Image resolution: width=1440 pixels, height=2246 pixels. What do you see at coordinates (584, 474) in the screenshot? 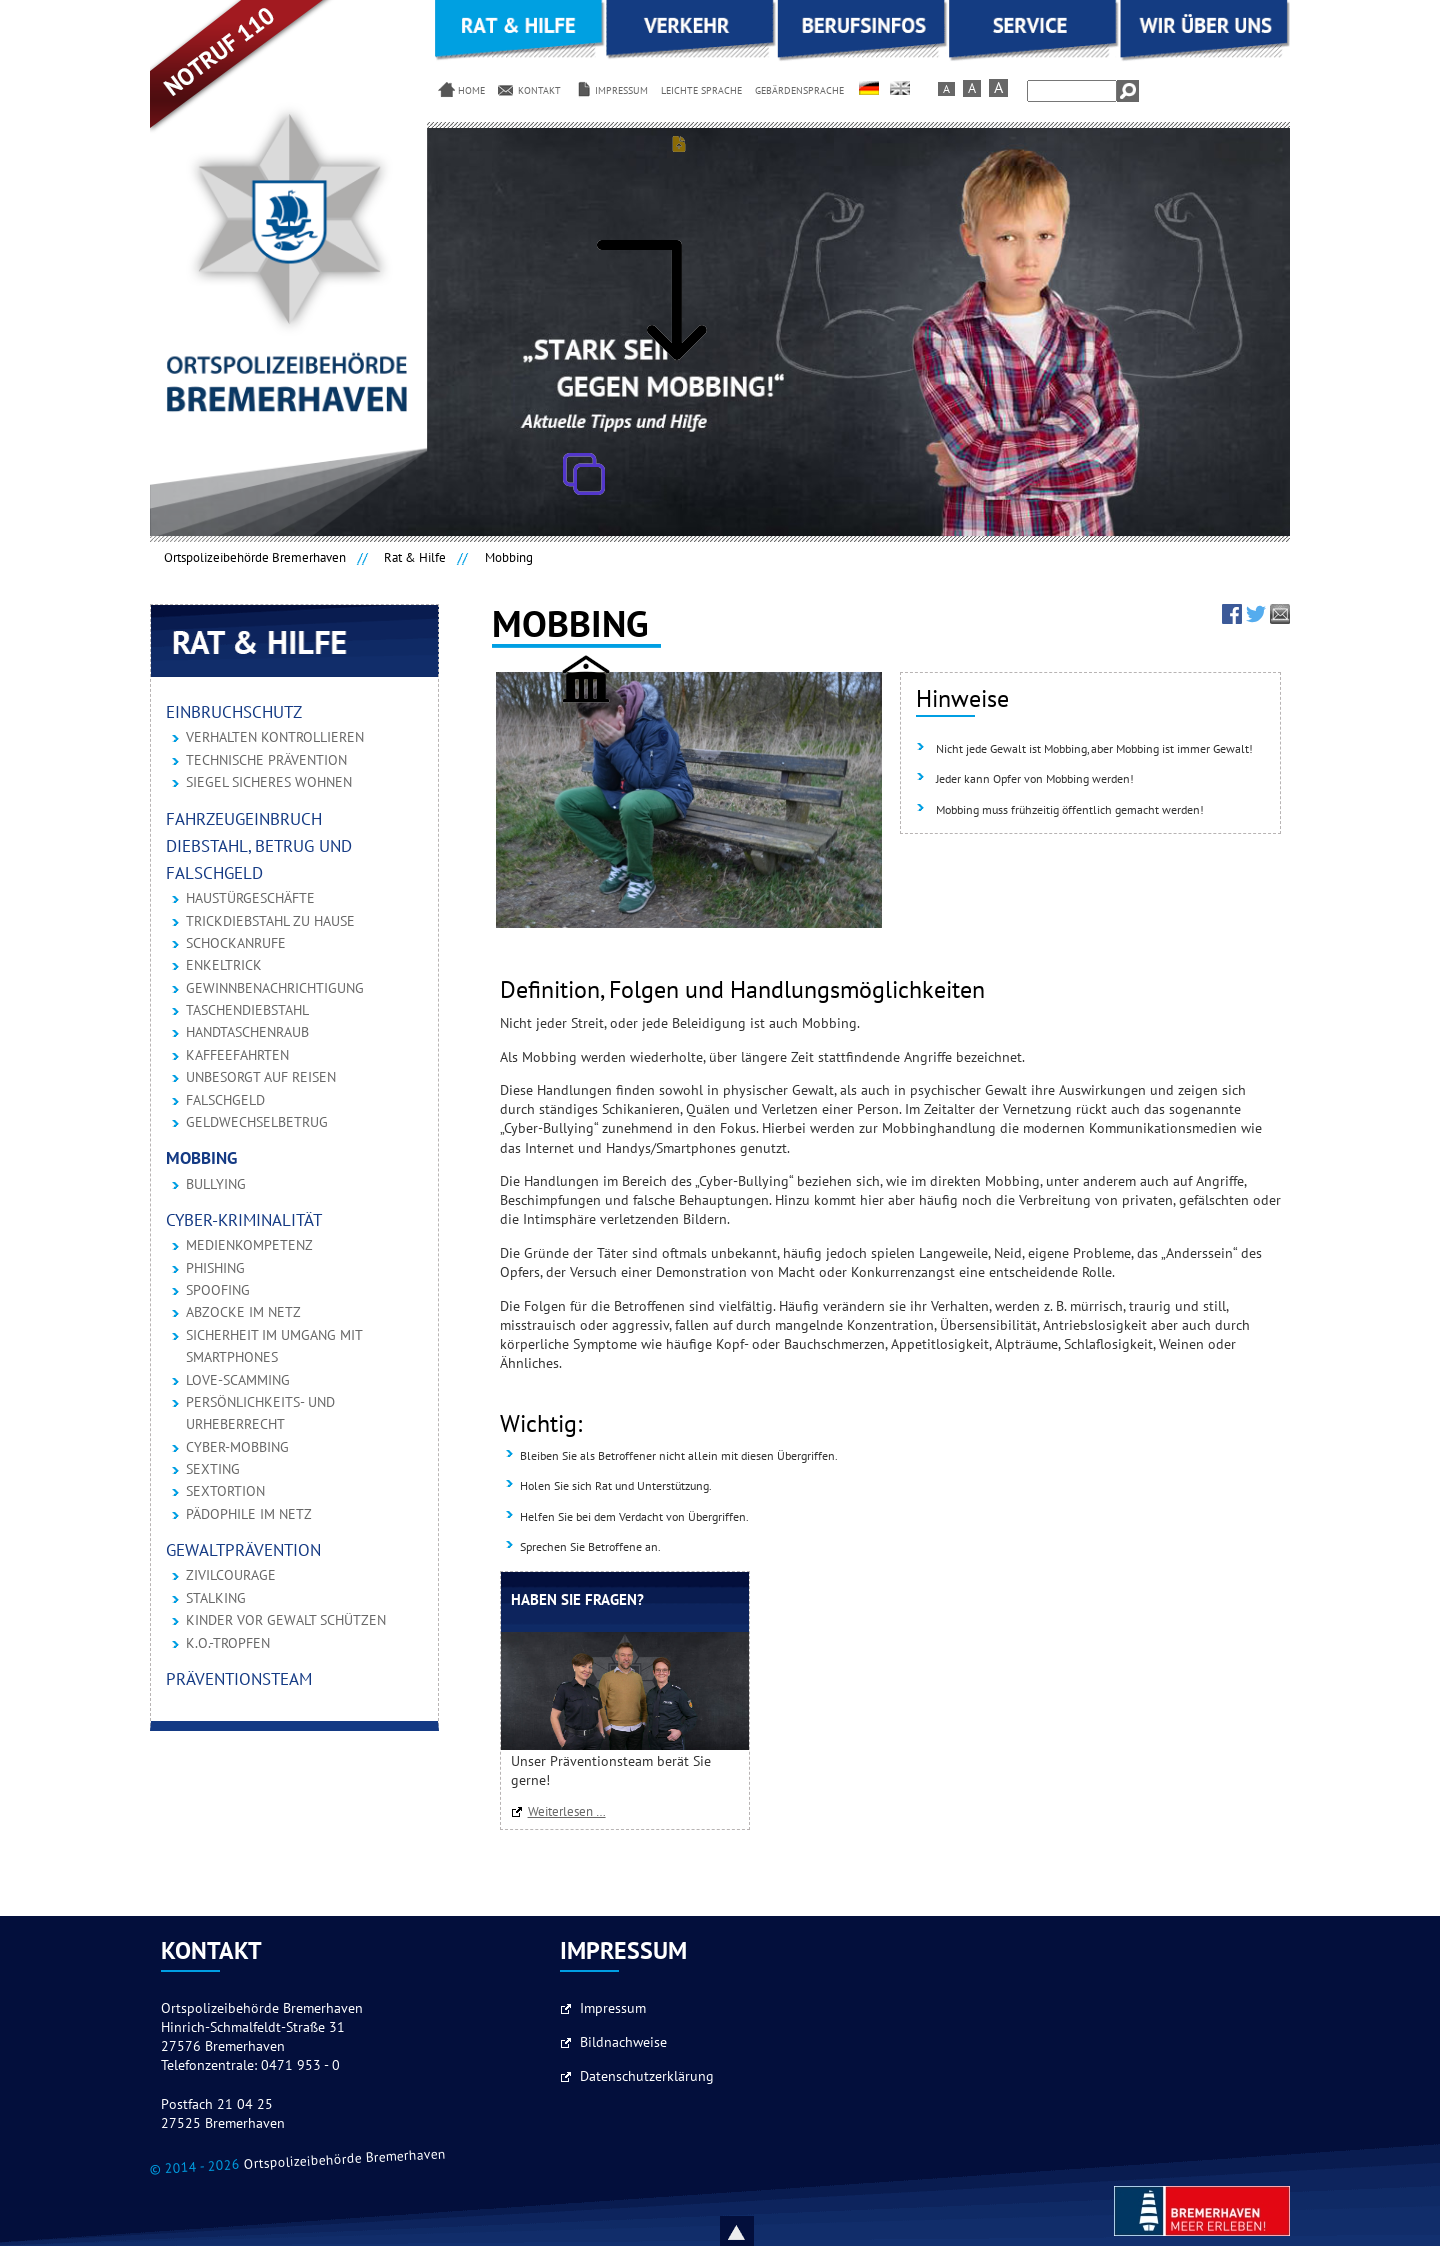
I see `copy to clipboard` at bounding box center [584, 474].